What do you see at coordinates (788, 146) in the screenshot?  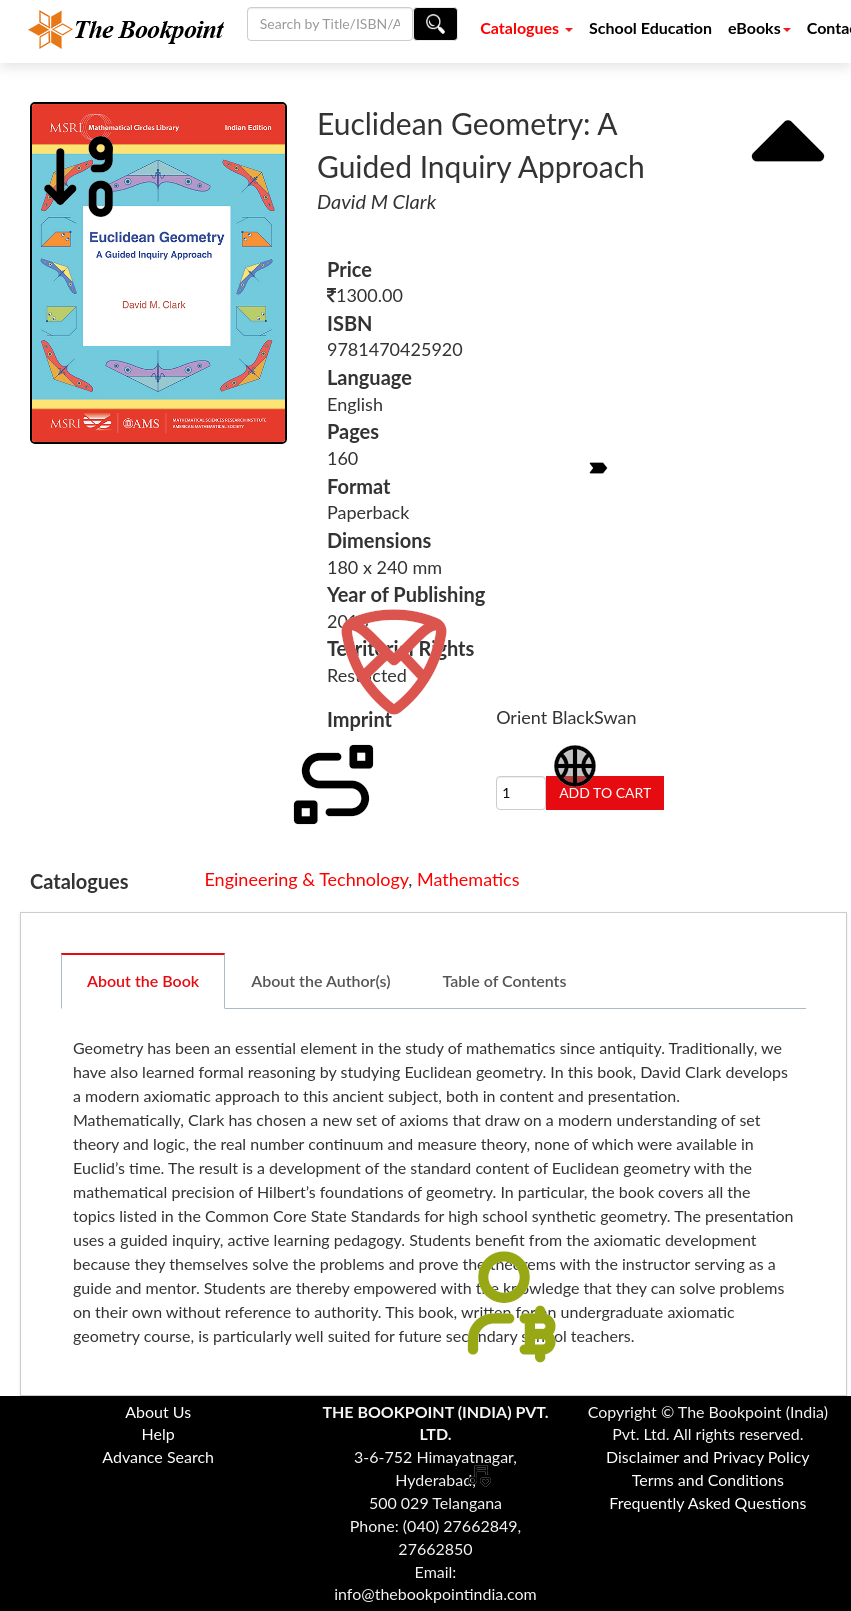 I see `collapse an expanded section` at bounding box center [788, 146].